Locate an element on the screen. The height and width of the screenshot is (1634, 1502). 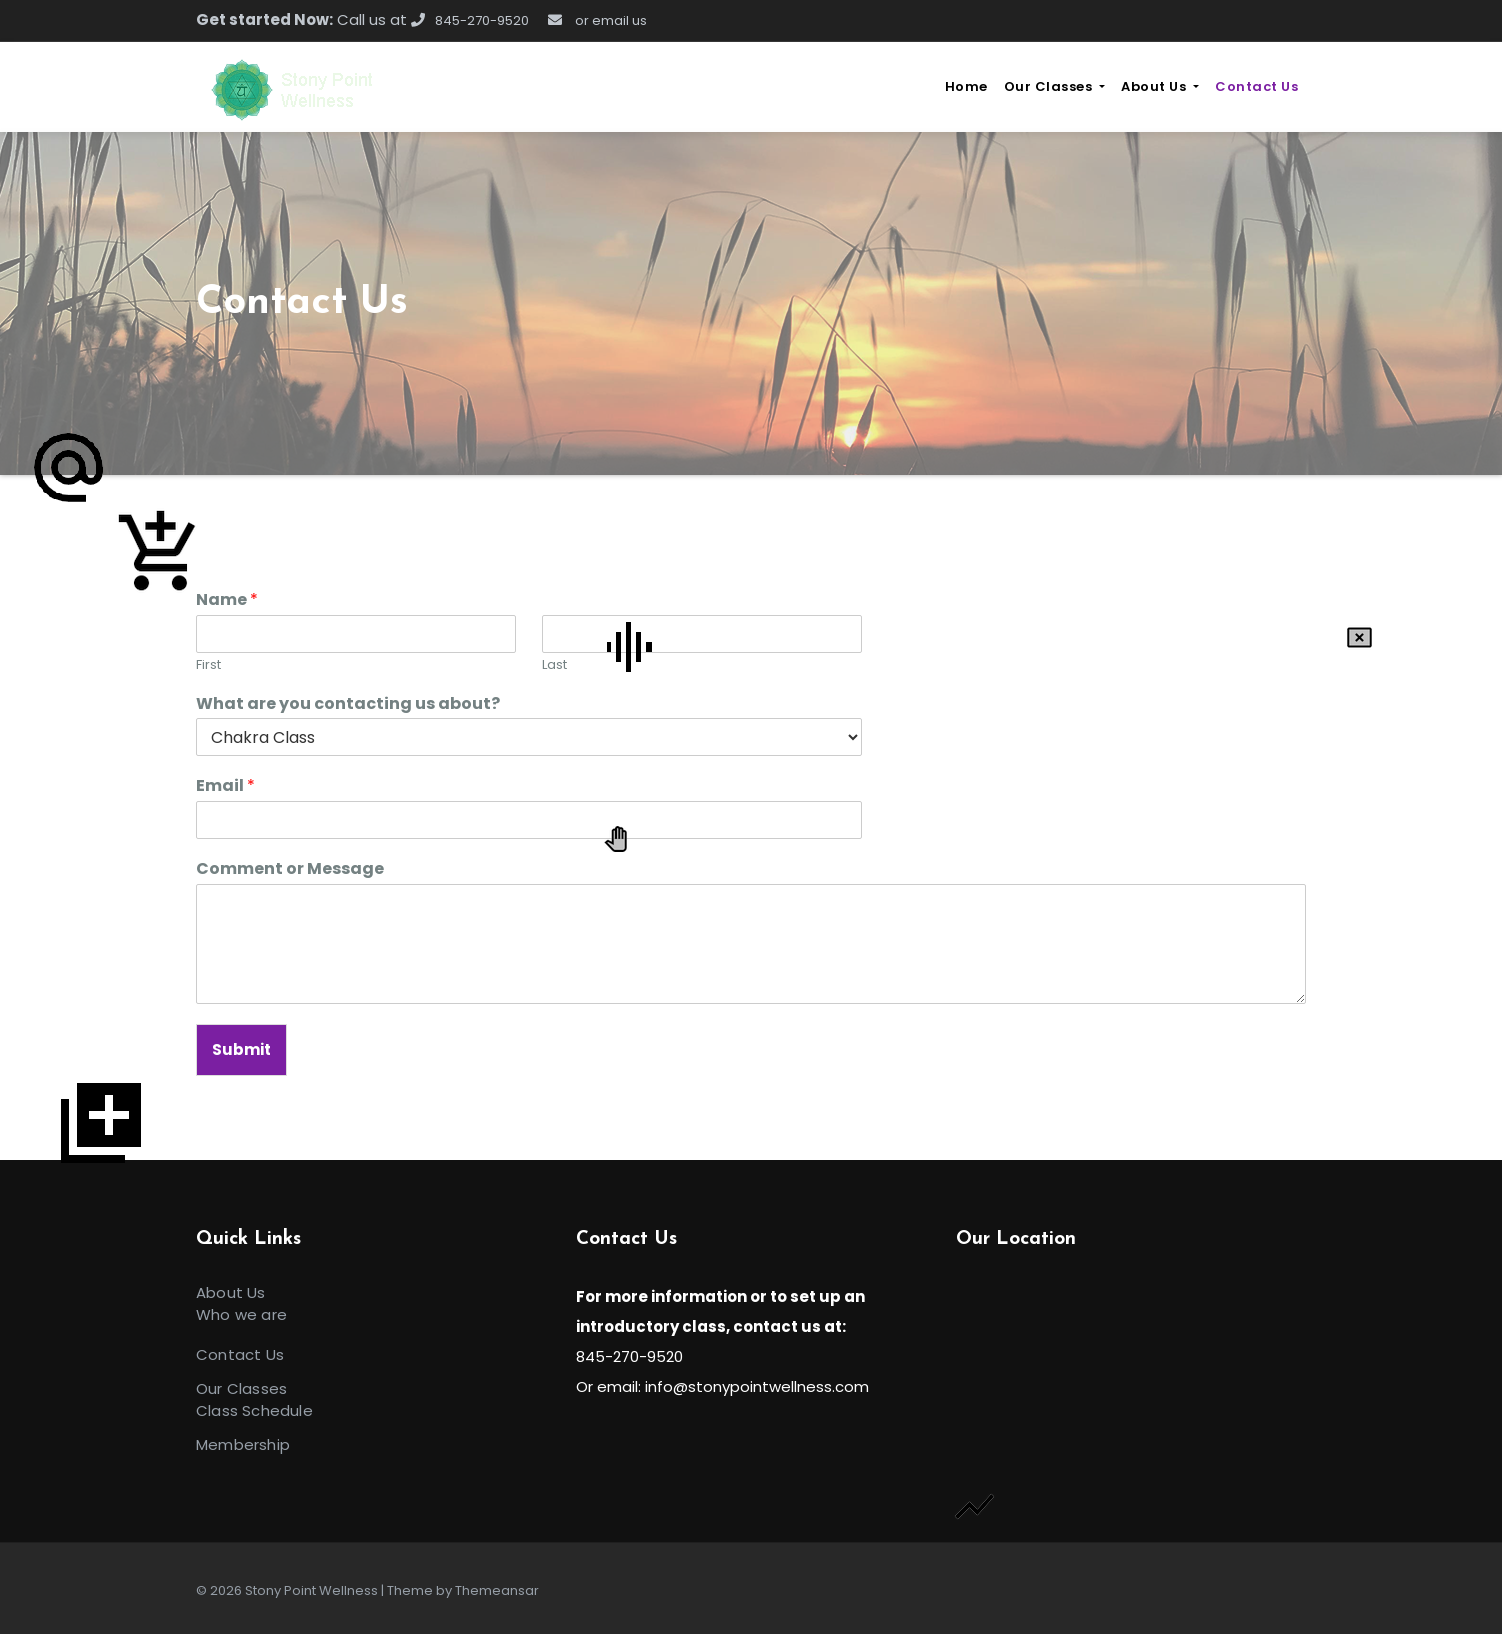
enter or view email address is located at coordinates (68, 467).